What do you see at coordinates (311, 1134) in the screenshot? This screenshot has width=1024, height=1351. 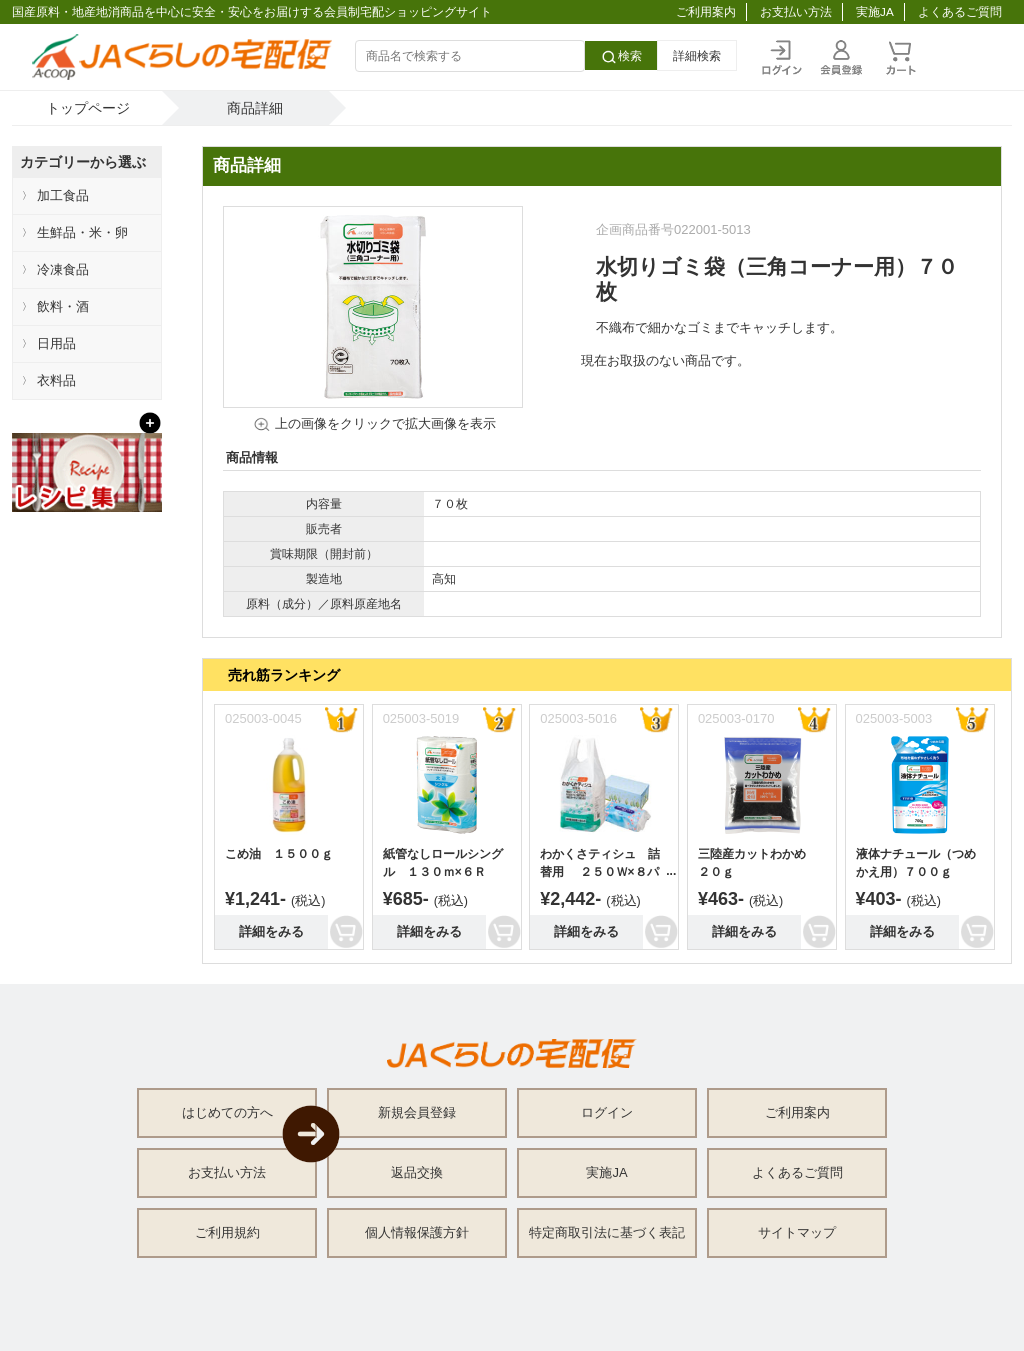 I see `proceed to the next step` at bounding box center [311, 1134].